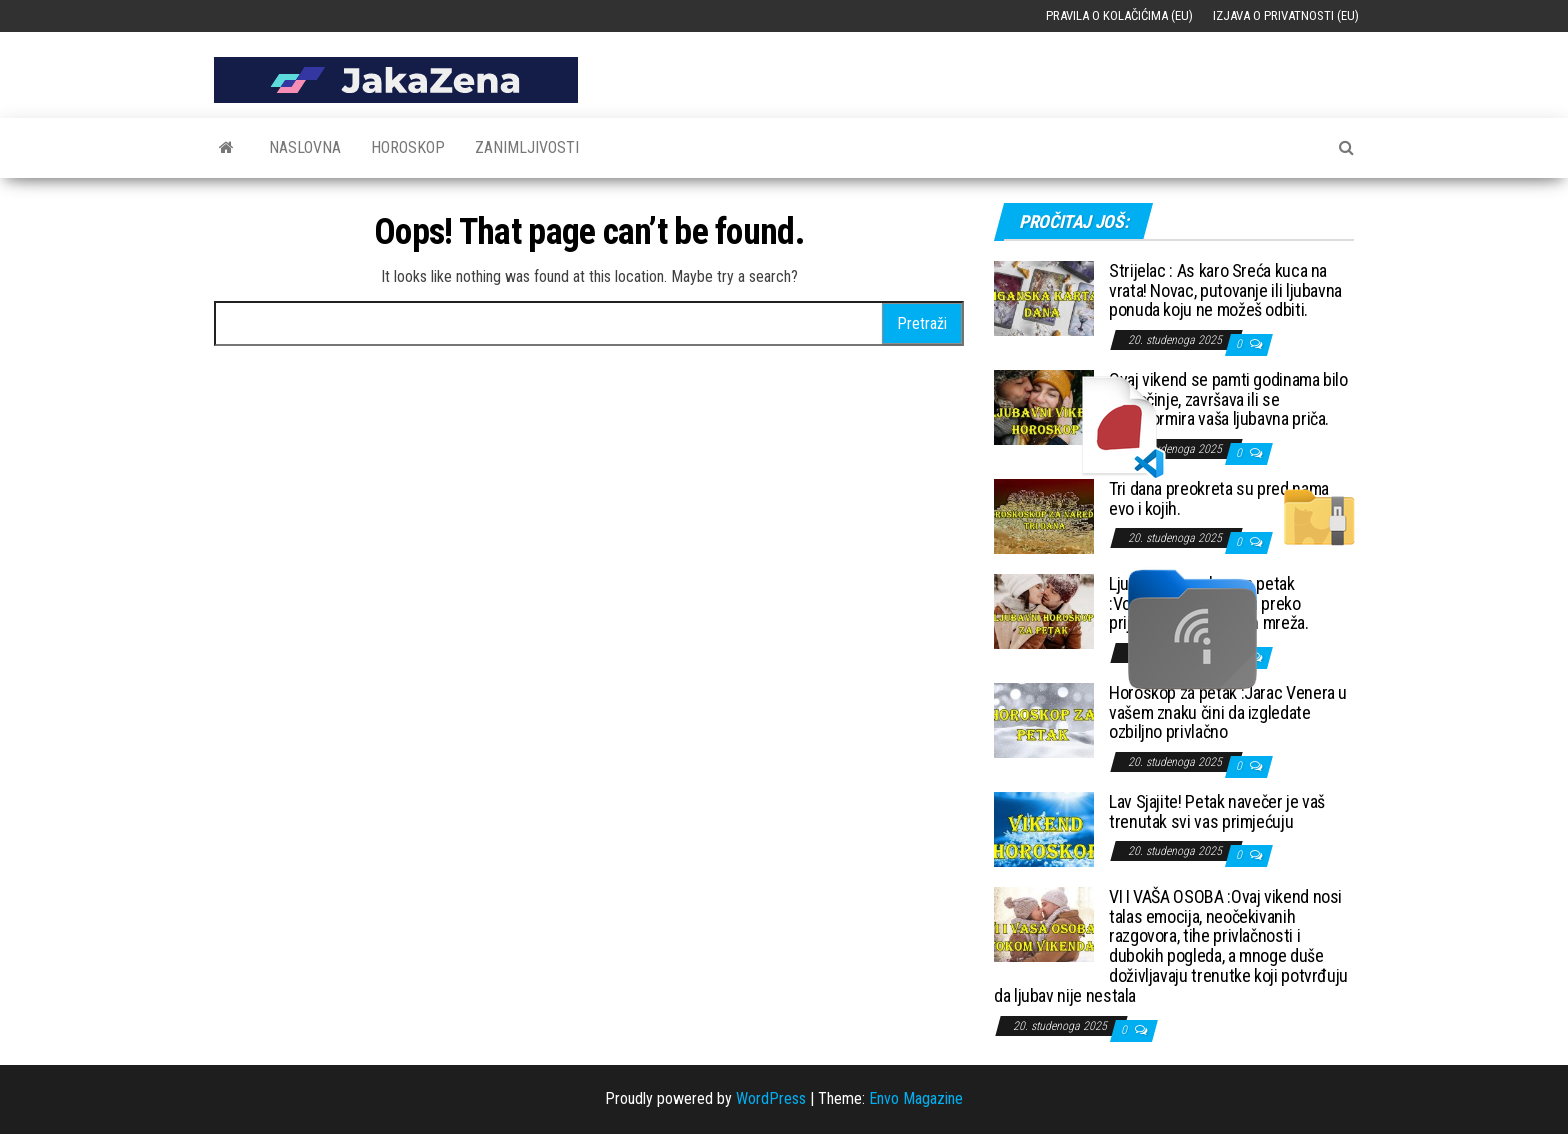  Describe the element at coordinates (1192, 629) in the screenshot. I see `open insync cloud sync folder` at that location.